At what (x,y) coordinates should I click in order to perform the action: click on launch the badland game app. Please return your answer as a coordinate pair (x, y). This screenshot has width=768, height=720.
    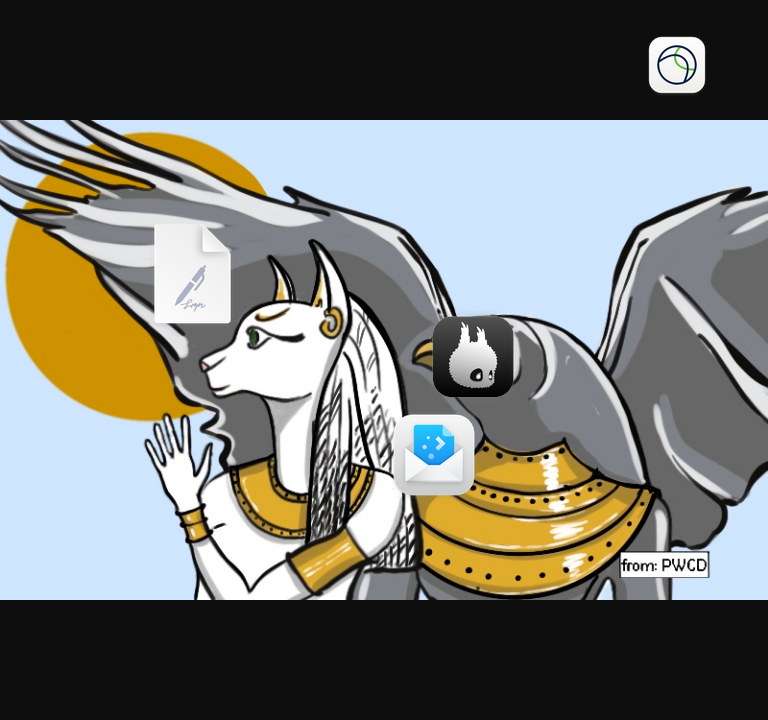
    Looking at the image, I should click on (473, 357).